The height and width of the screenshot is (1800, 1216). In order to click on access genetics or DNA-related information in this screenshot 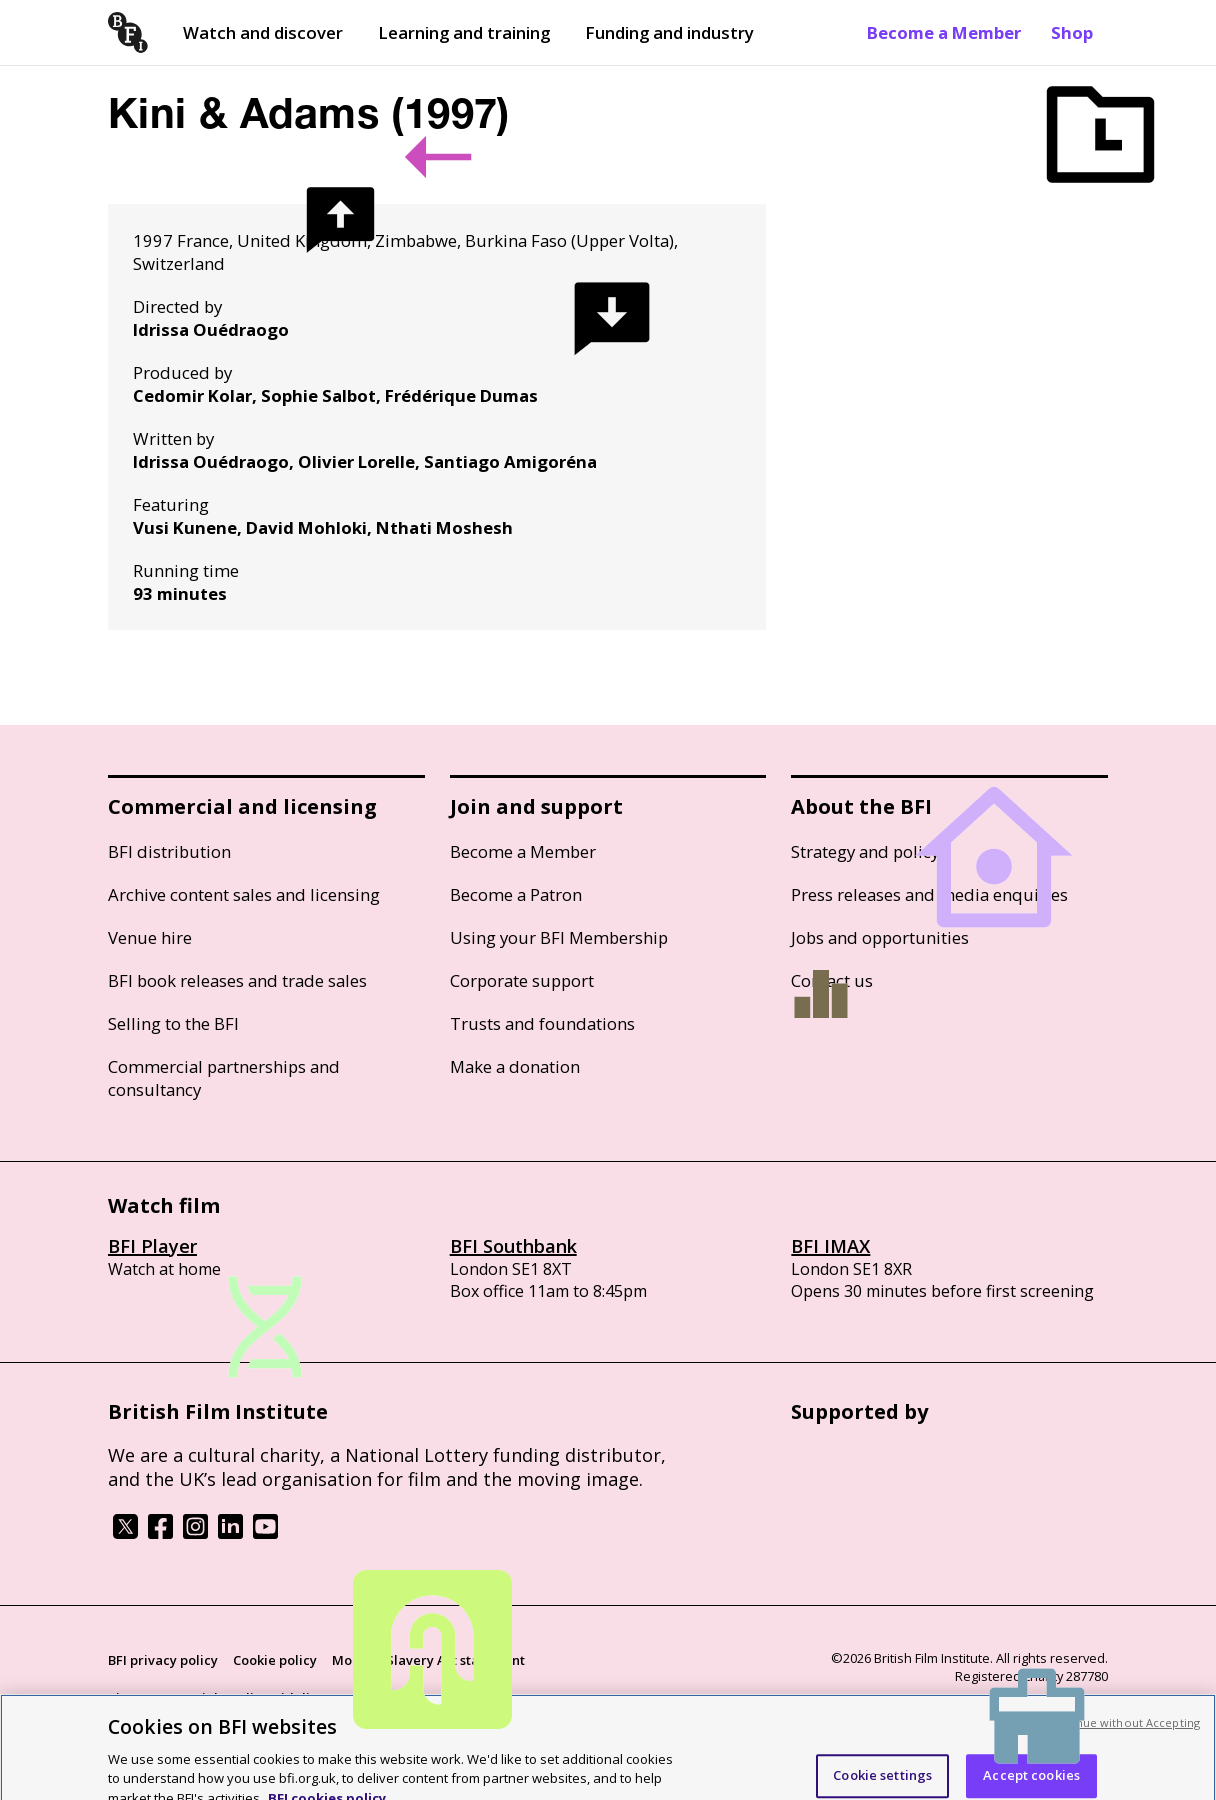, I will do `click(265, 1327)`.